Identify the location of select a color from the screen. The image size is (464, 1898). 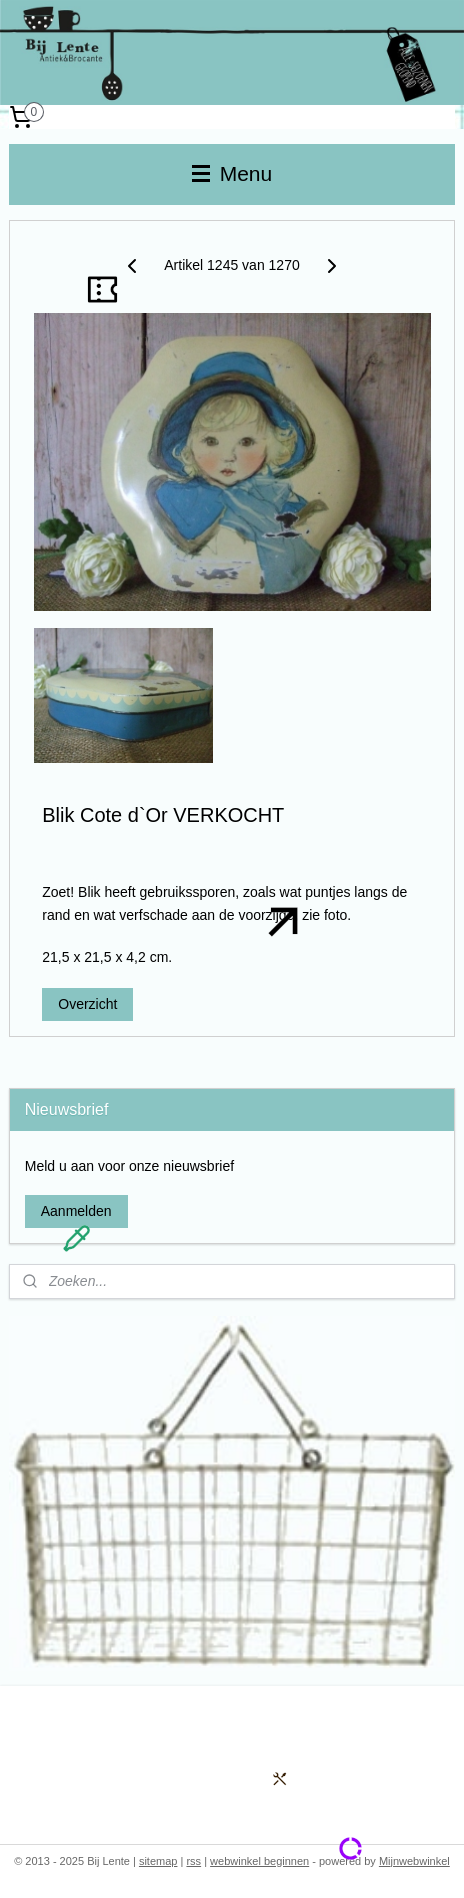
(76, 1238).